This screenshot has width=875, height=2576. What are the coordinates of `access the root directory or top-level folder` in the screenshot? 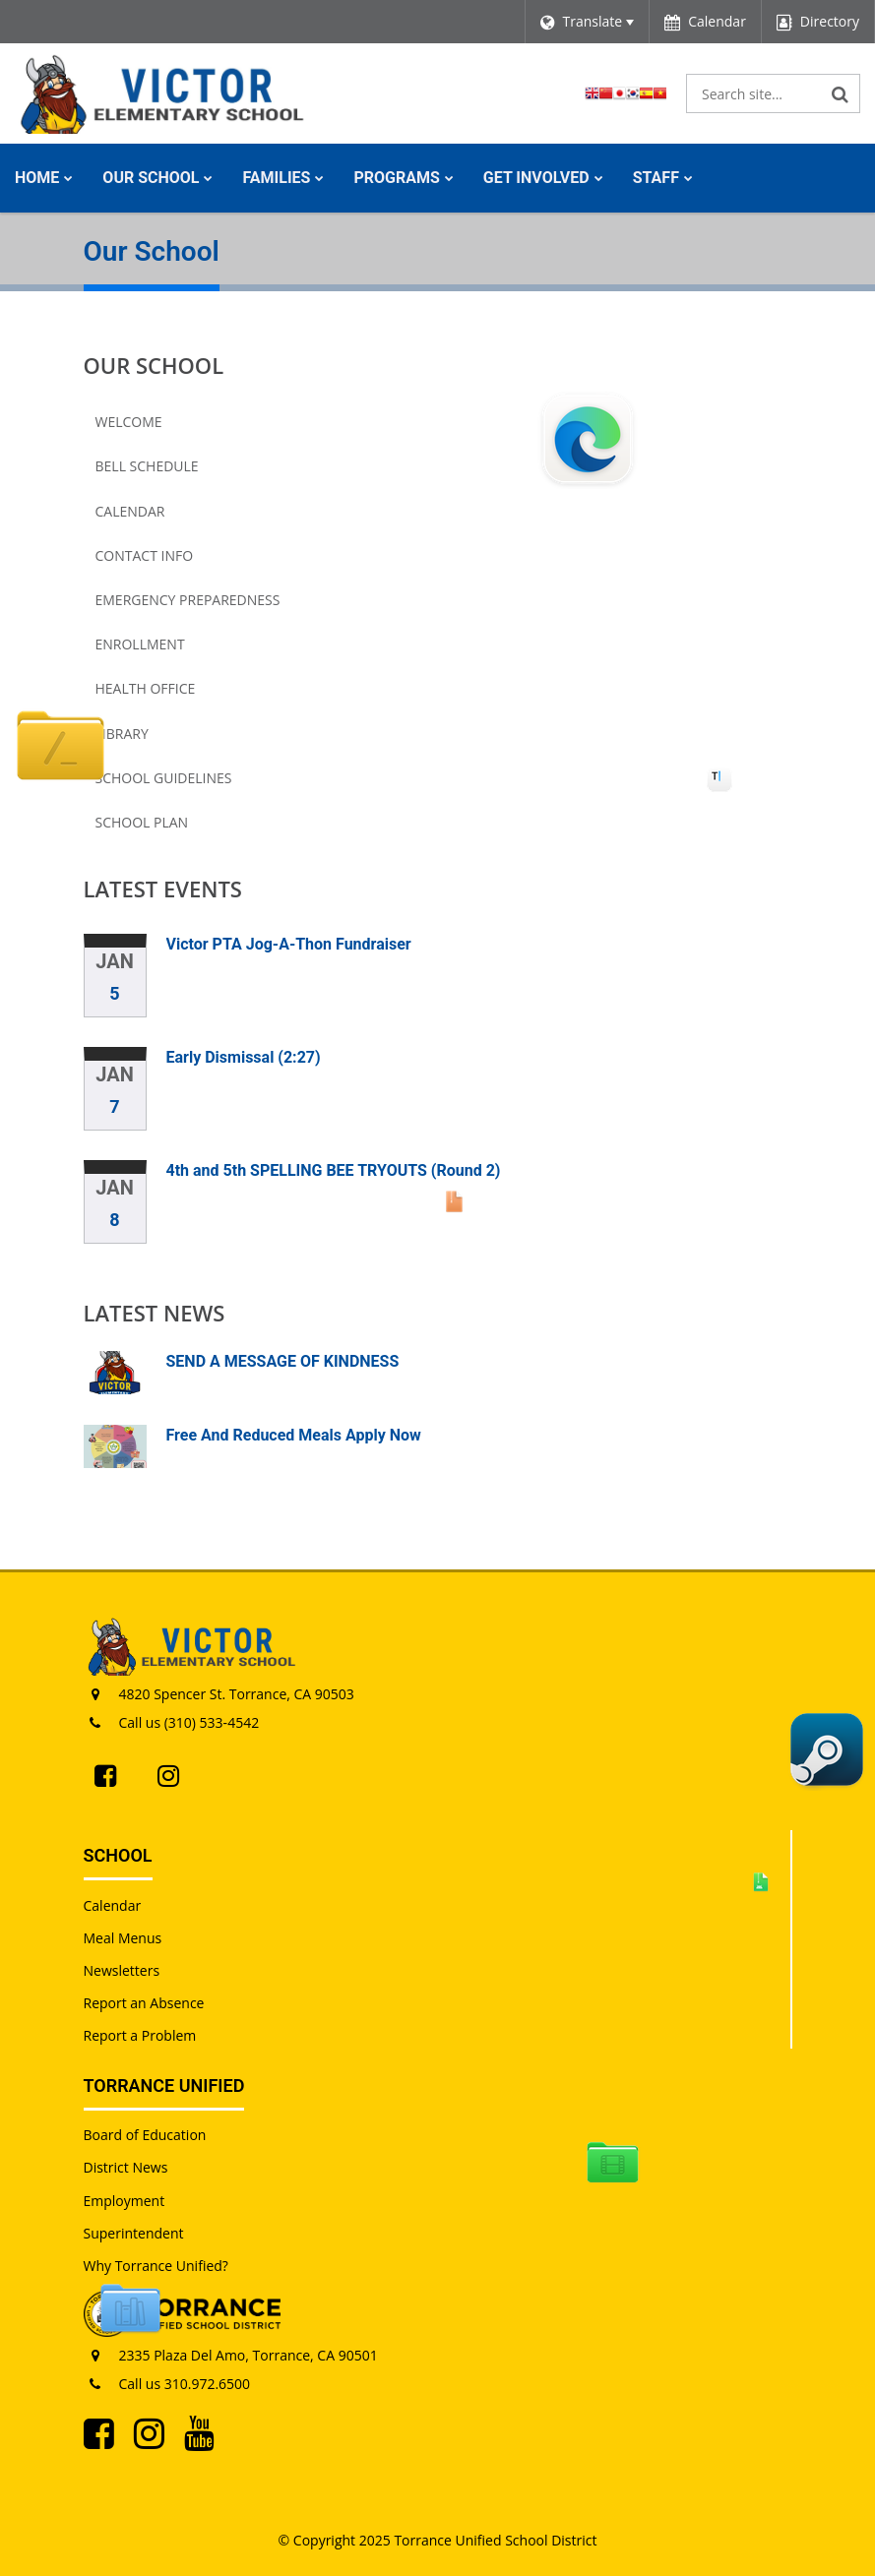 It's located at (60, 745).